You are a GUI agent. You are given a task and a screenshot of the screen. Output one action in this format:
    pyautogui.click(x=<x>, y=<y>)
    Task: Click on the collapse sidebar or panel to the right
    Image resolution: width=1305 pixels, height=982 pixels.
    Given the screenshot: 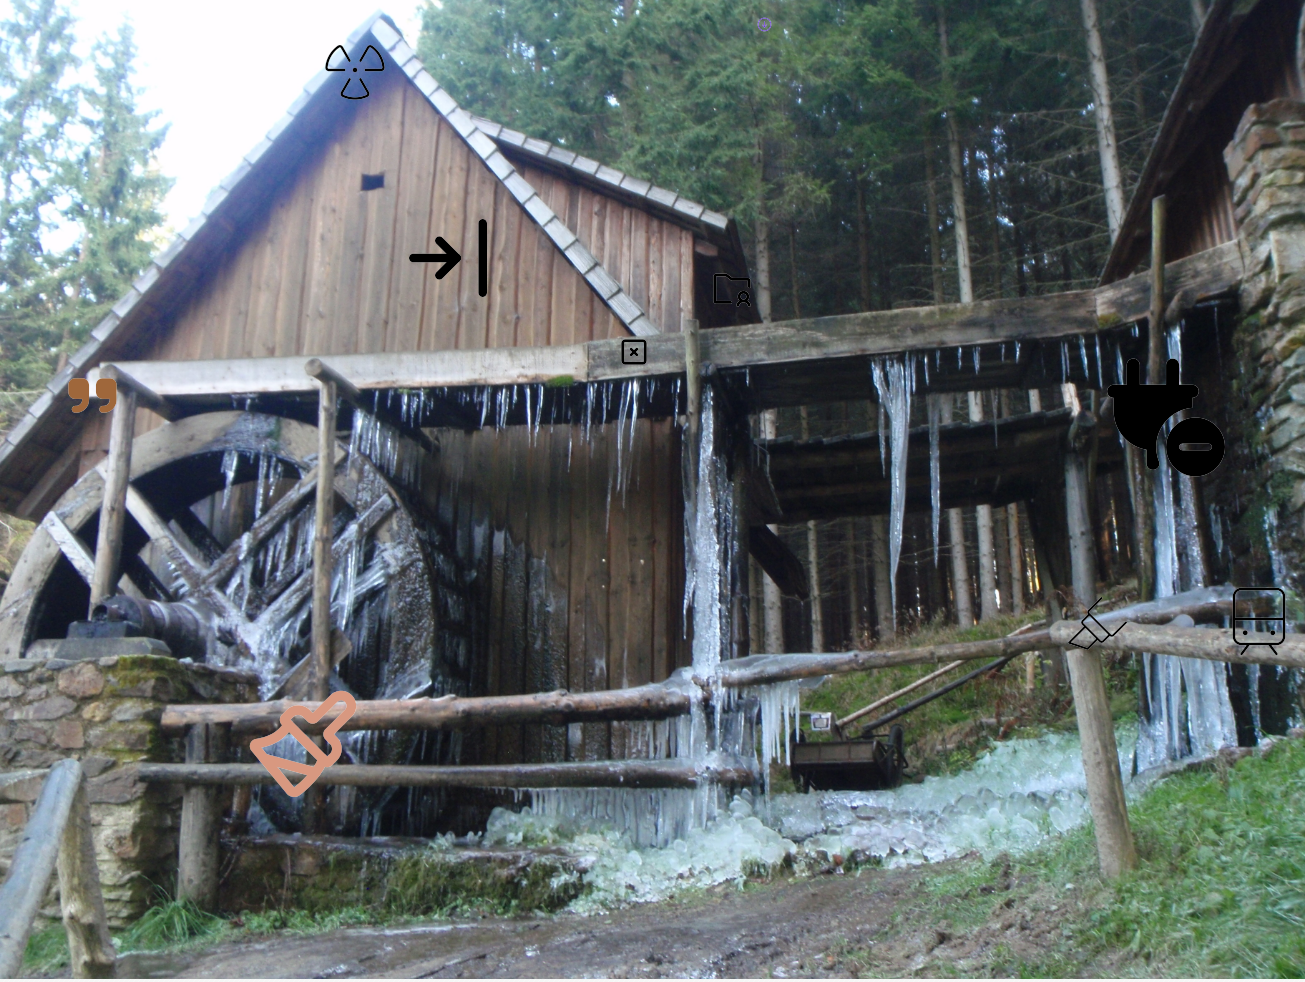 What is the action you would take?
    pyautogui.click(x=448, y=258)
    